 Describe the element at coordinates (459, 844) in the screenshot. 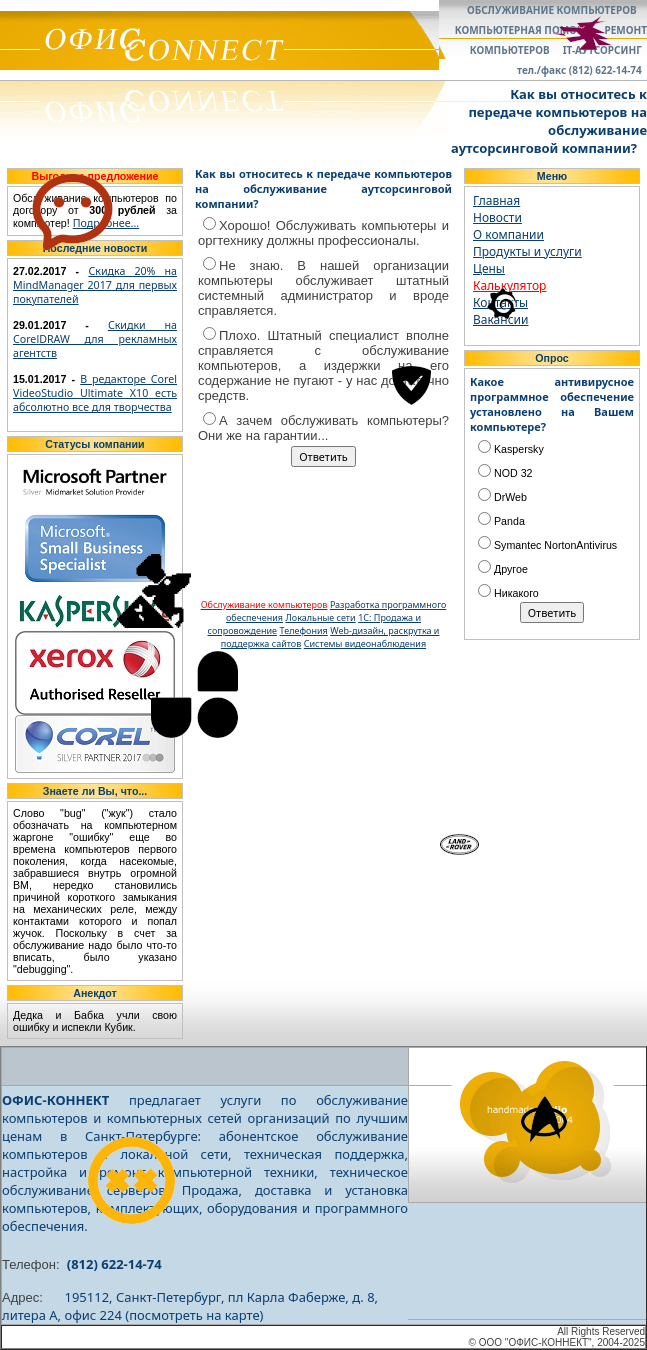

I see `land rover brand logo` at that location.